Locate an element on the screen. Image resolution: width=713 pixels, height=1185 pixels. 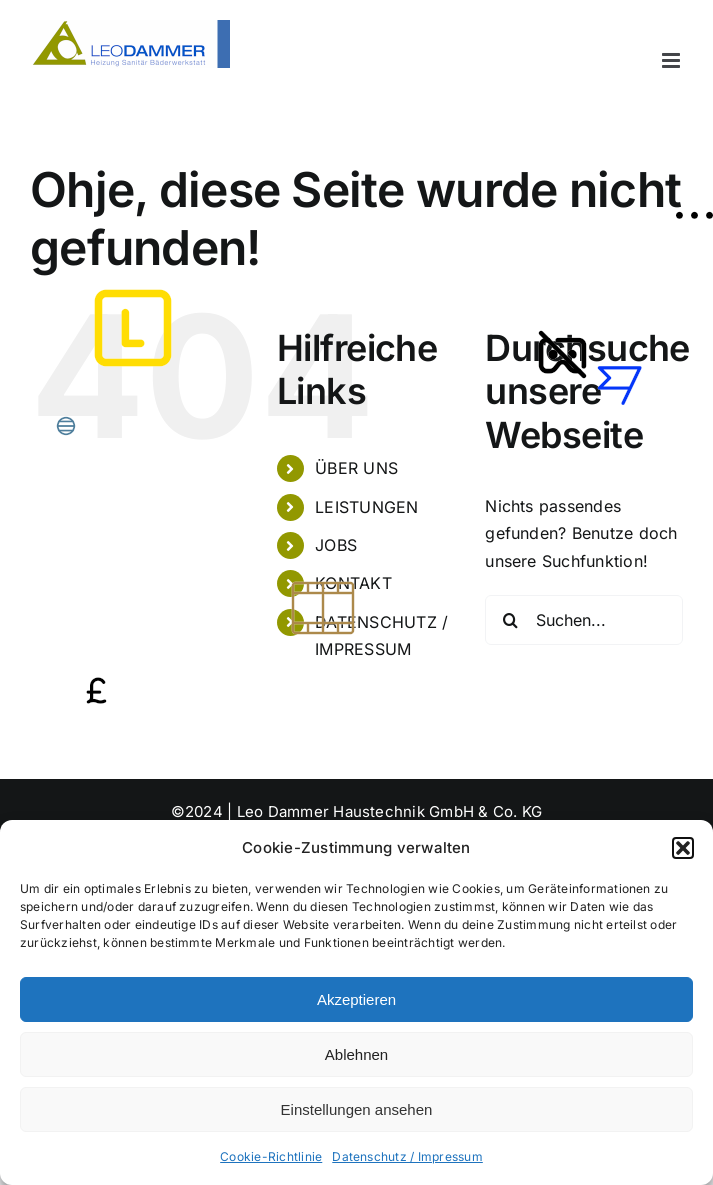
access more options or actions is located at coordinates (694, 216).